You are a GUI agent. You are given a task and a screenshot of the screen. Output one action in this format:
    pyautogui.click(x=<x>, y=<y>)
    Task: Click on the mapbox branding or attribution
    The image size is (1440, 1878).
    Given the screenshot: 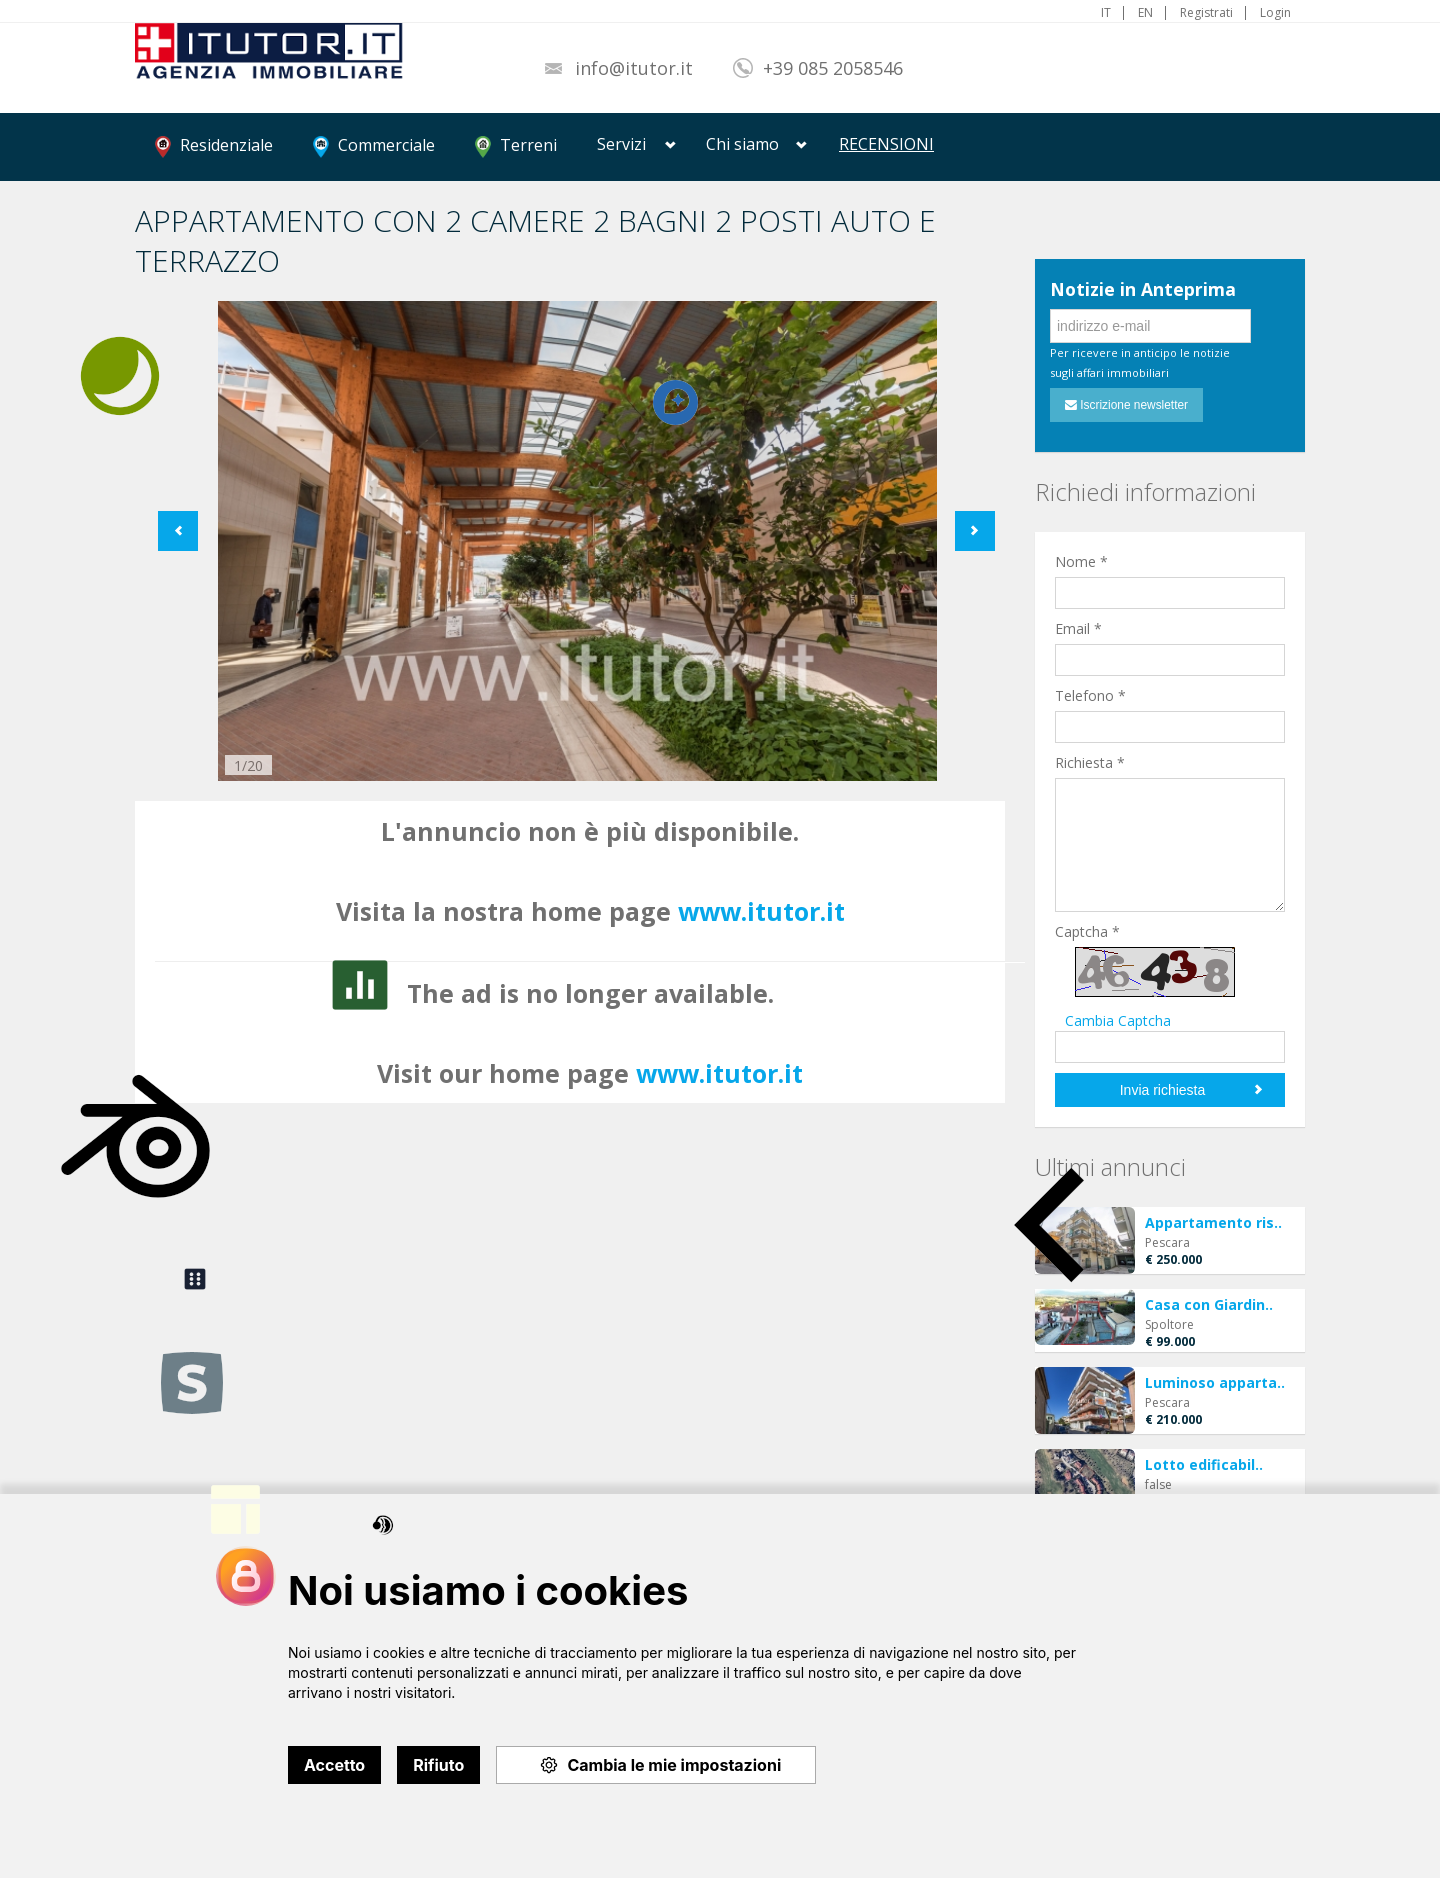 What is the action you would take?
    pyautogui.click(x=675, y=402)
    